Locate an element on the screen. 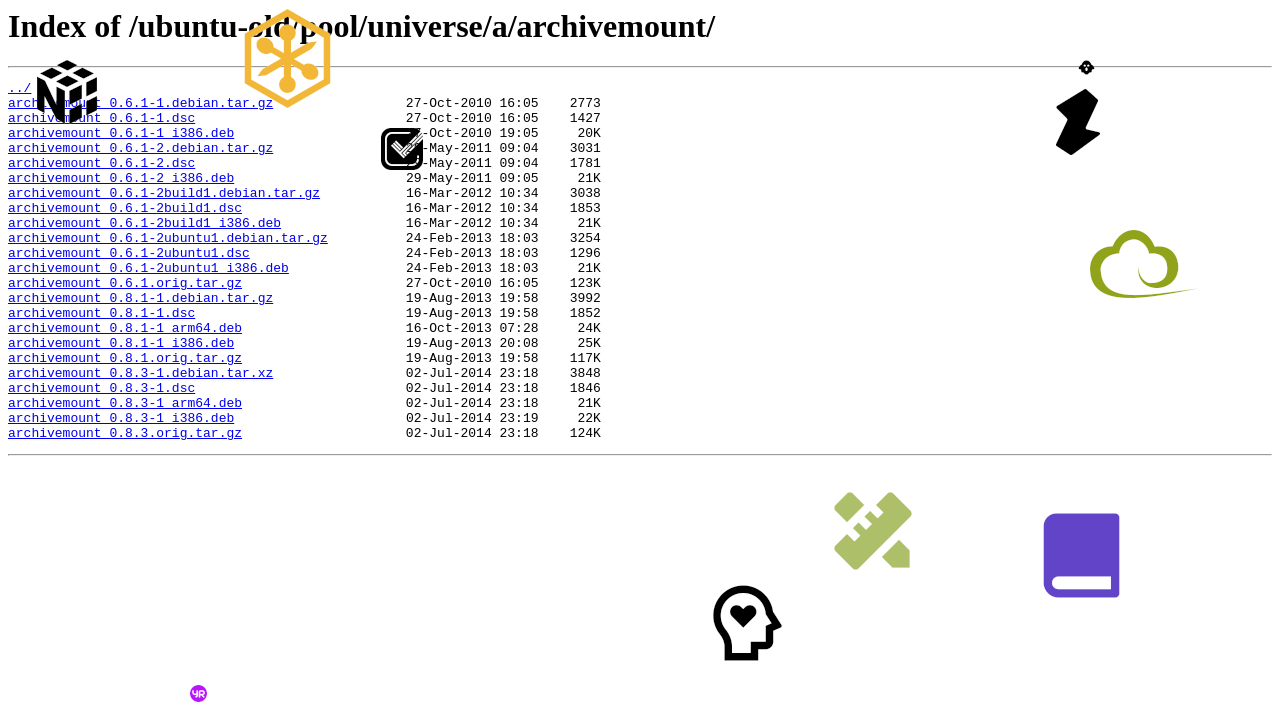 The width and height of the screenshot is (1280, 720). NumPy library or package integration is located at coordinates (67, 92).